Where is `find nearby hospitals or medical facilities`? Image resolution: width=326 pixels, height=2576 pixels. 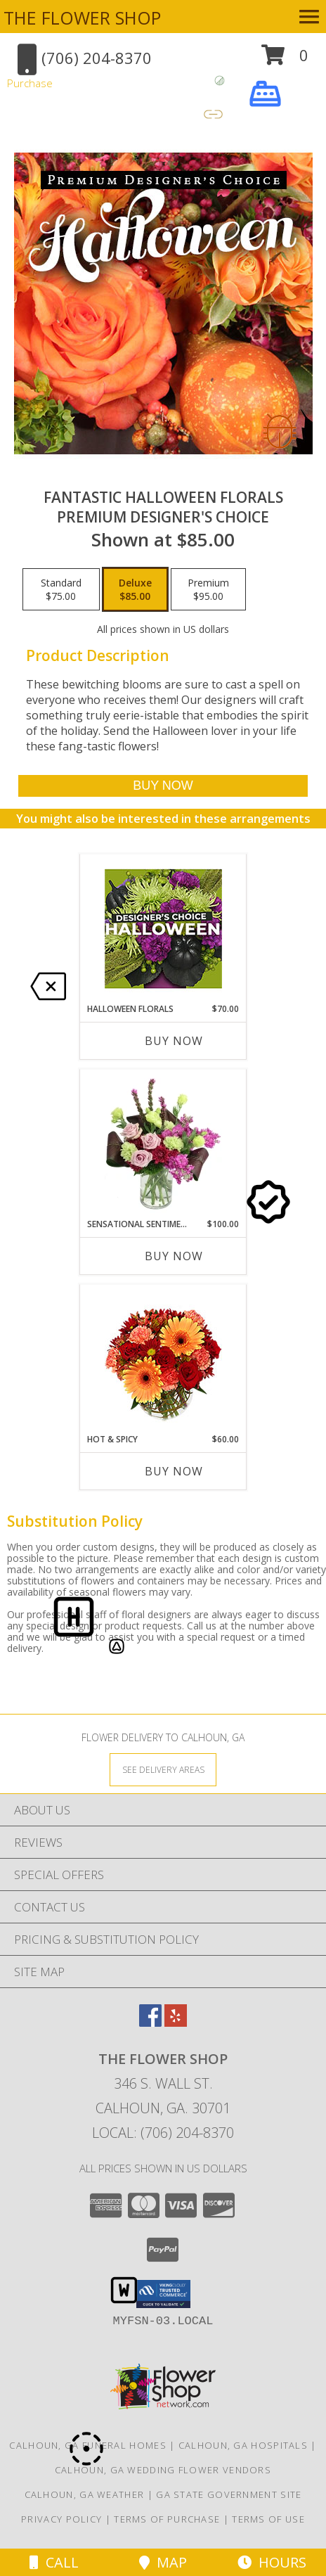 find nearby hospitals or medical facilities is located at coordinates (74, 1617).